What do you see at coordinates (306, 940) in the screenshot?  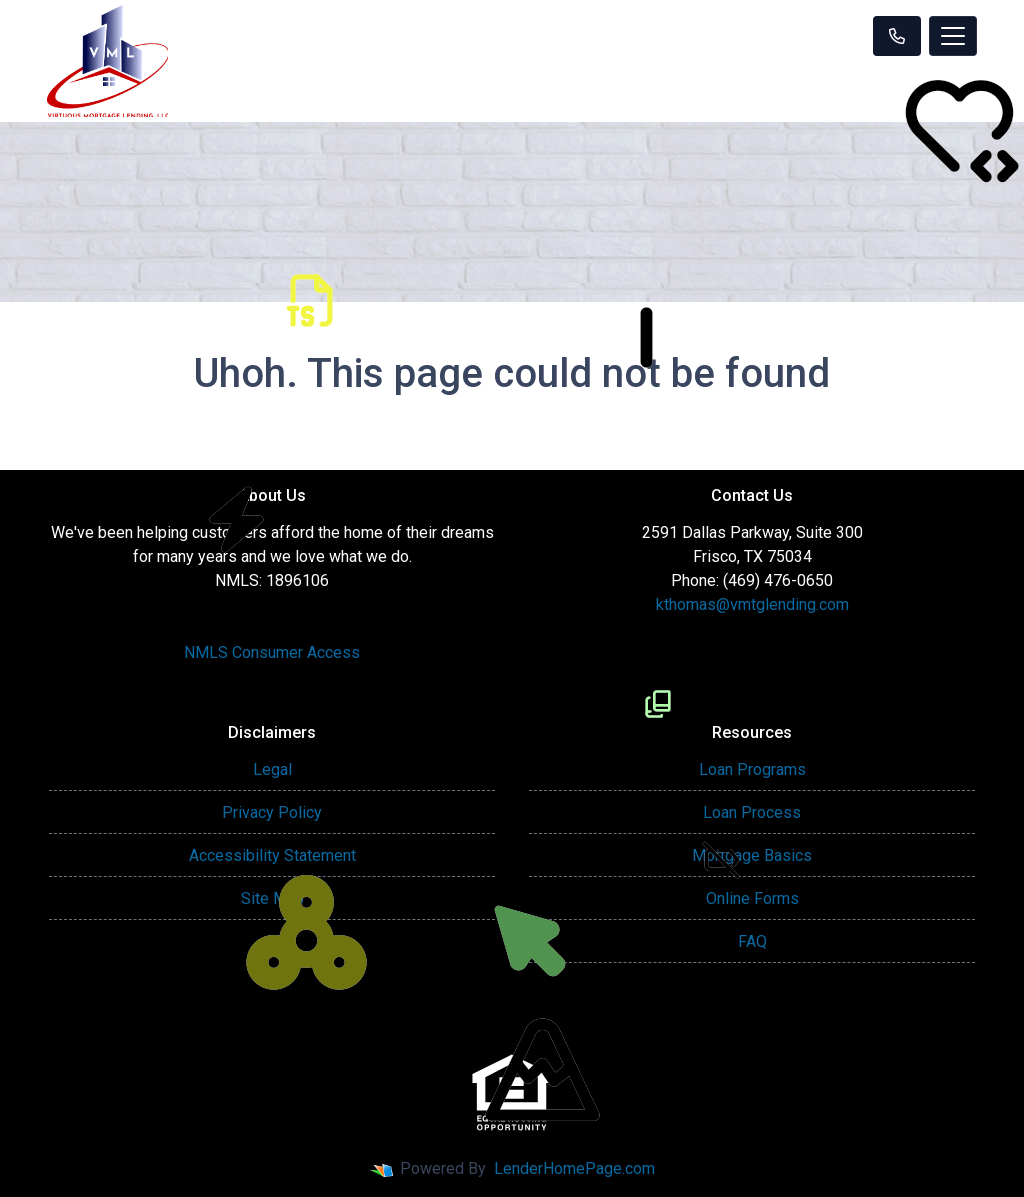 I see `fidget spinner toy or game icon` at bounding box center [306, 940].